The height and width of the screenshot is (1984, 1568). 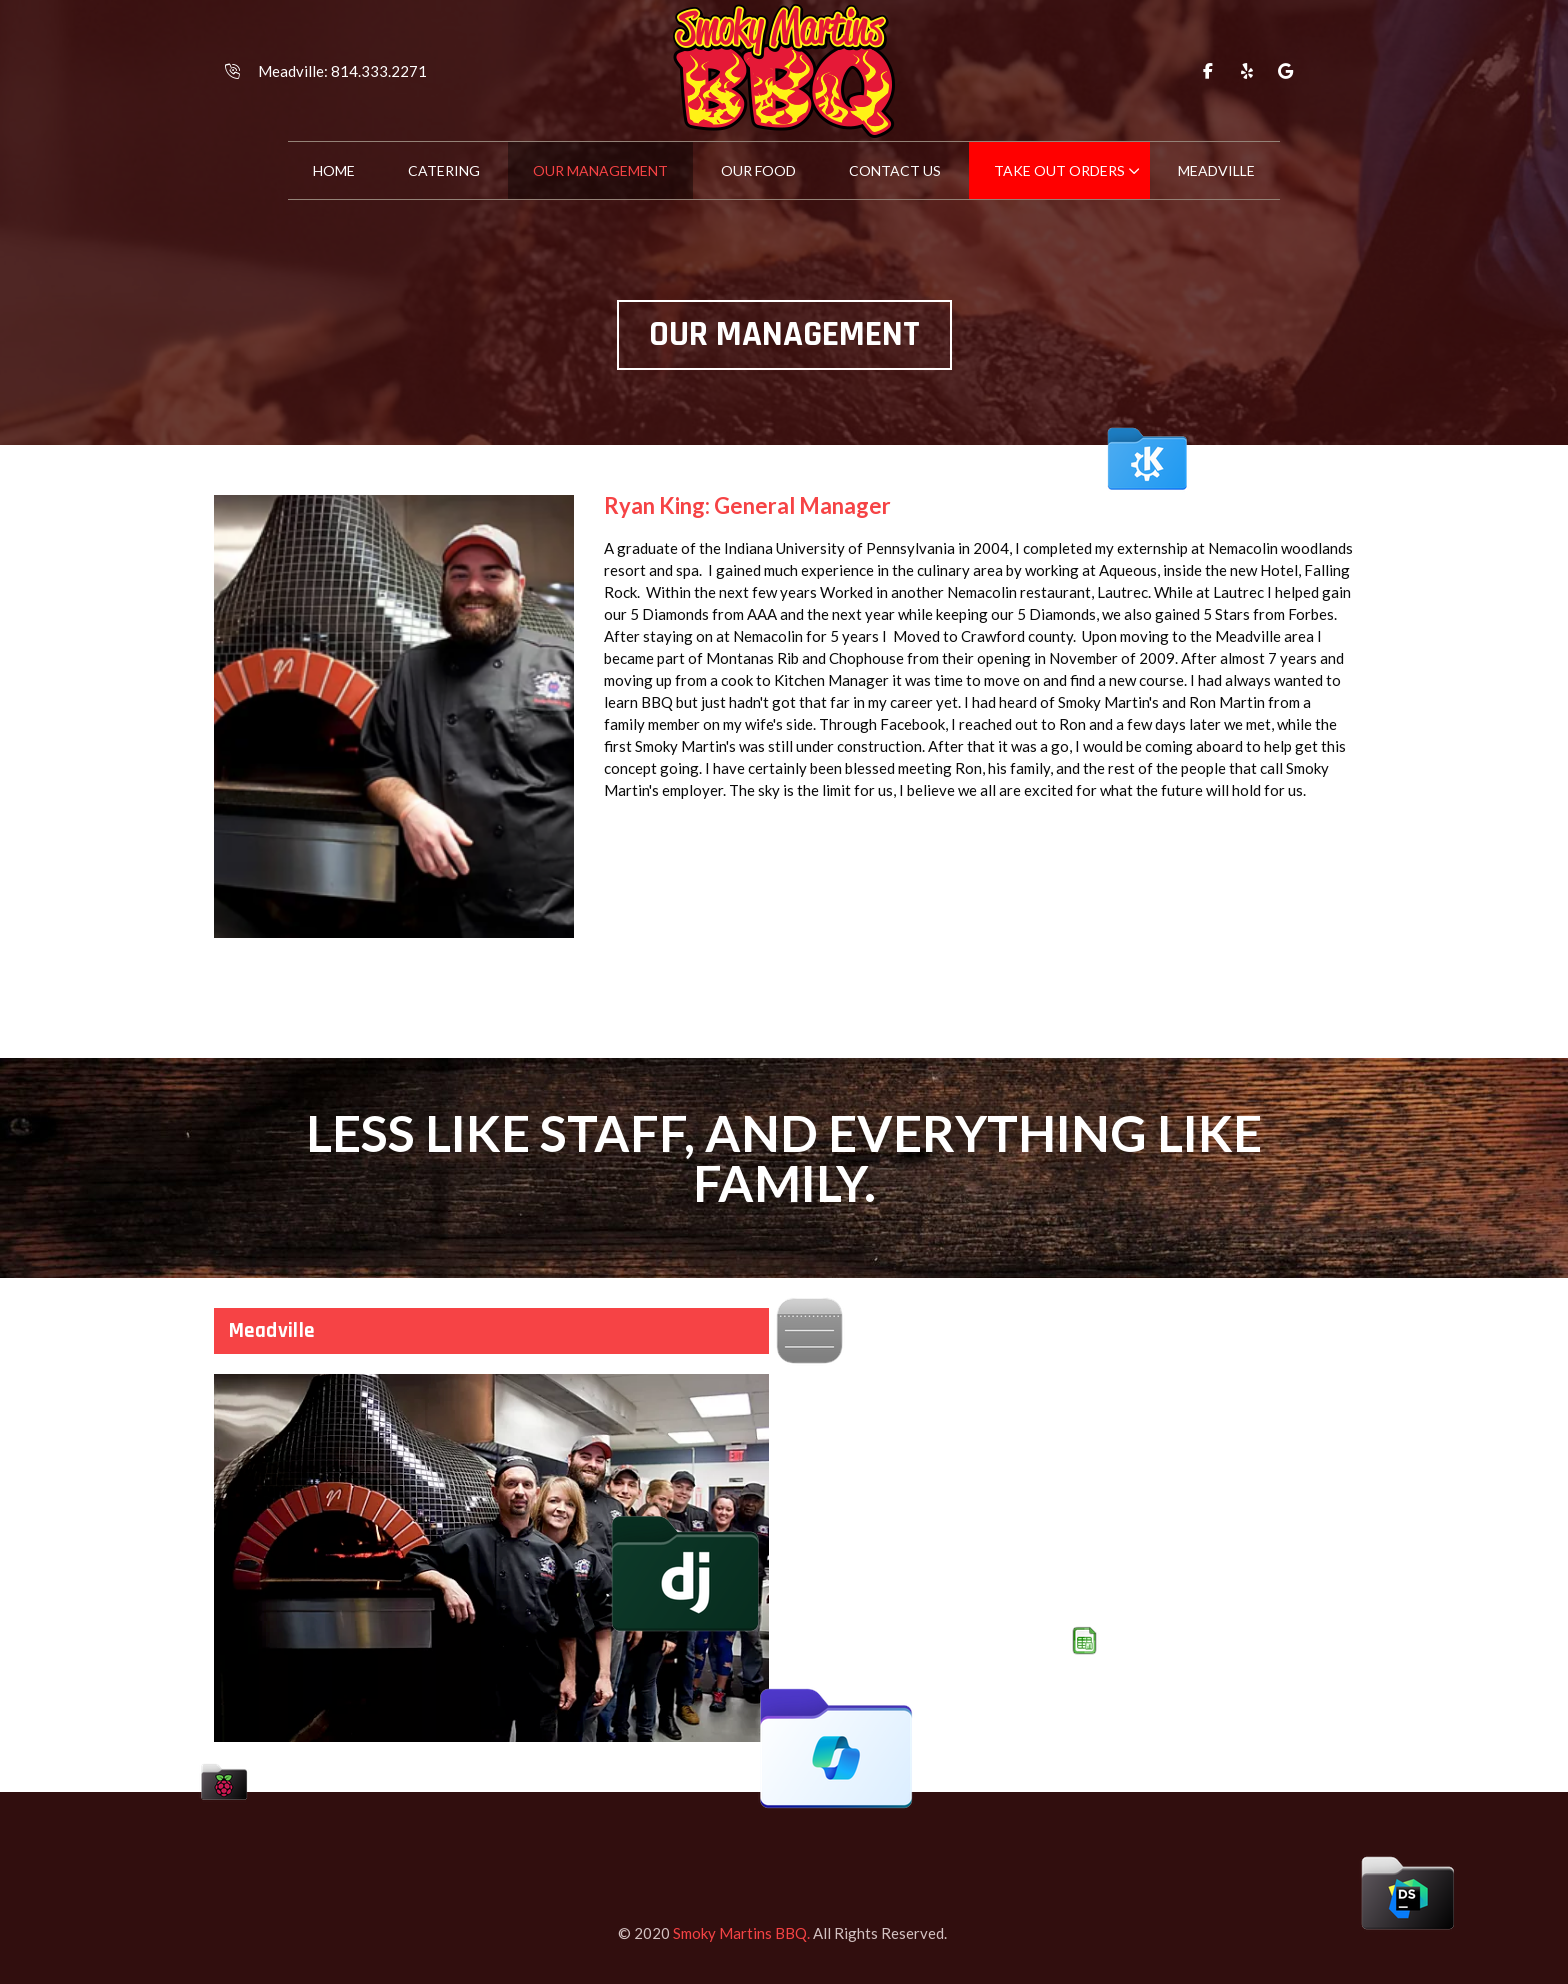 I want to click on open kde application files folder, so click(x=1147, y=461).